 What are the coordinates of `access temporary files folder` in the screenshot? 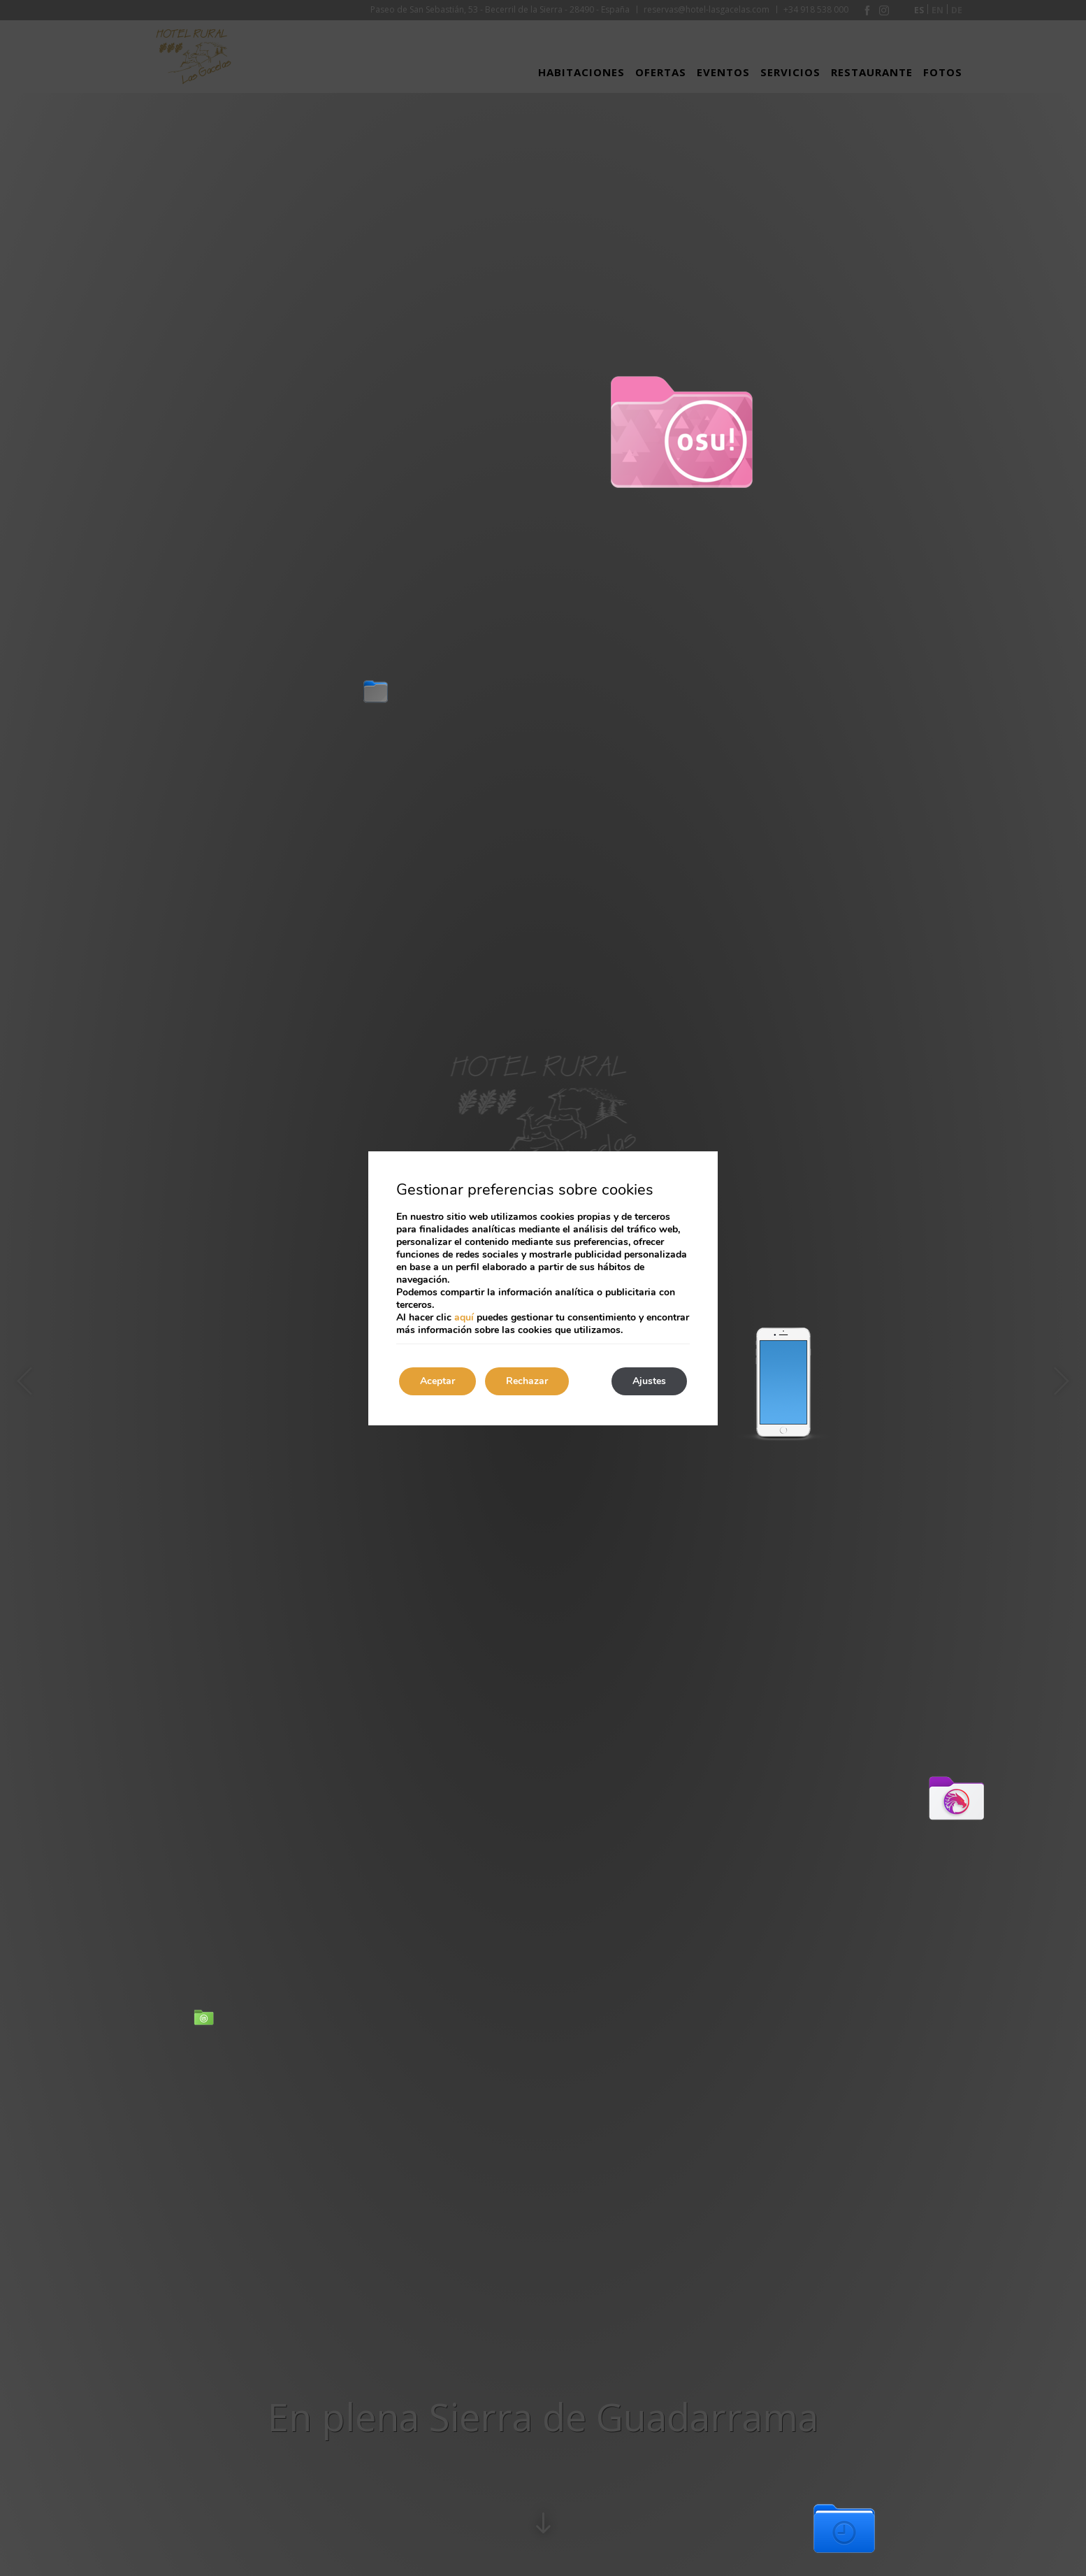 It's located at (844, 2528).